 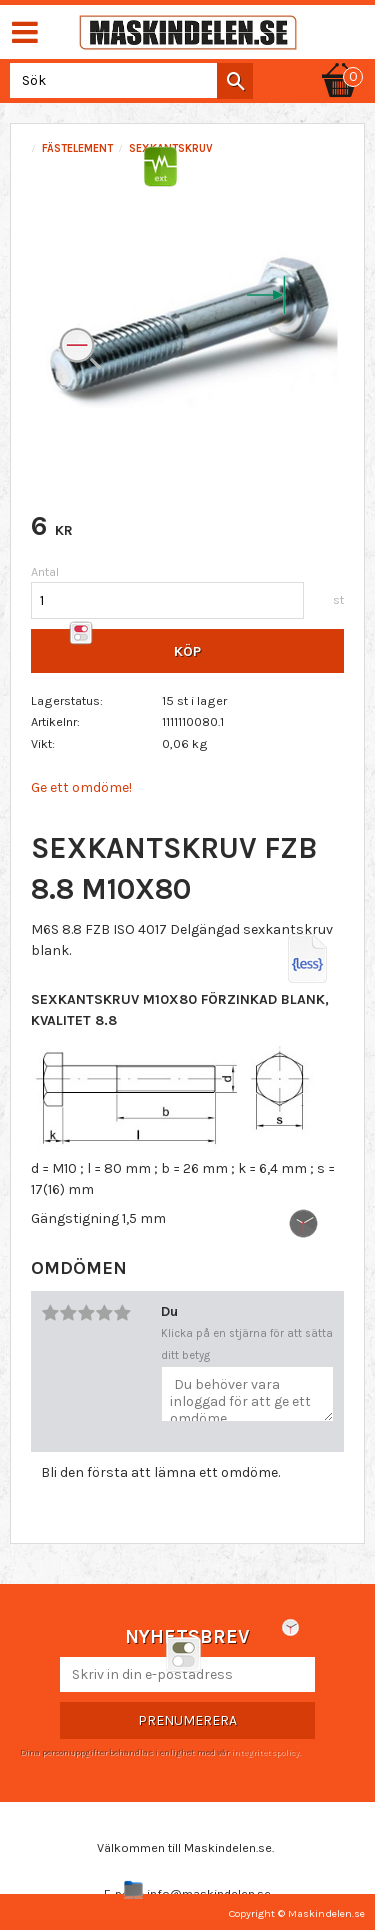 I want to click on go to the last item or page, so click(x=266, y=295).